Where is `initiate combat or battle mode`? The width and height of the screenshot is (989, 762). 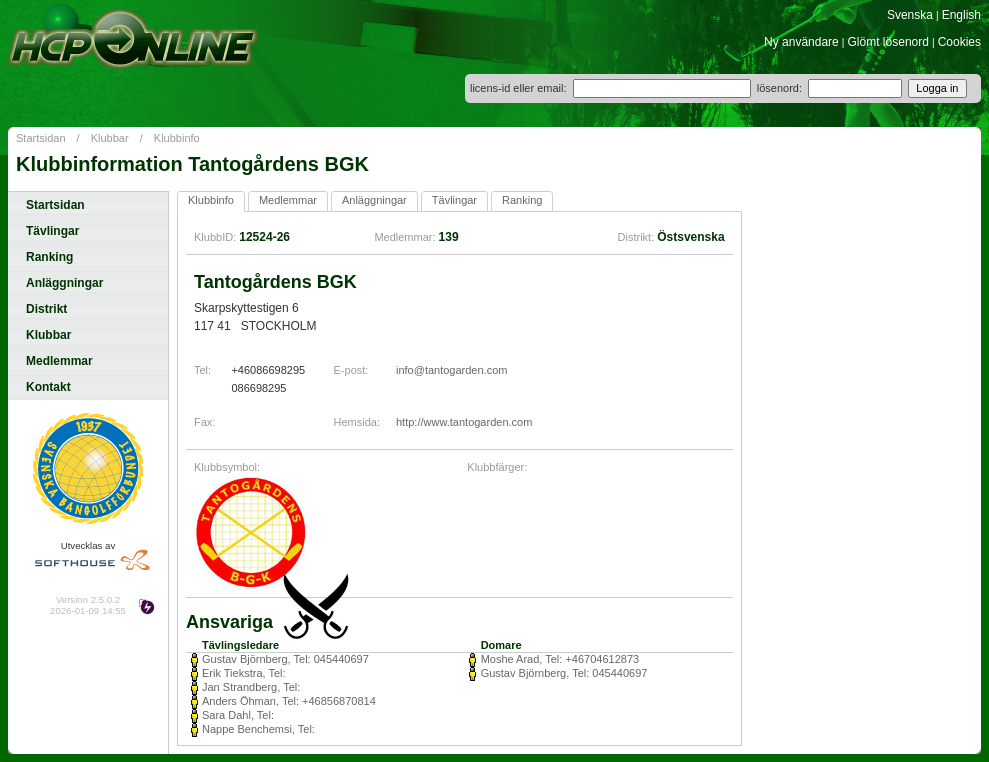
initiate combat or battle mode is located at coordinates (316, 606).